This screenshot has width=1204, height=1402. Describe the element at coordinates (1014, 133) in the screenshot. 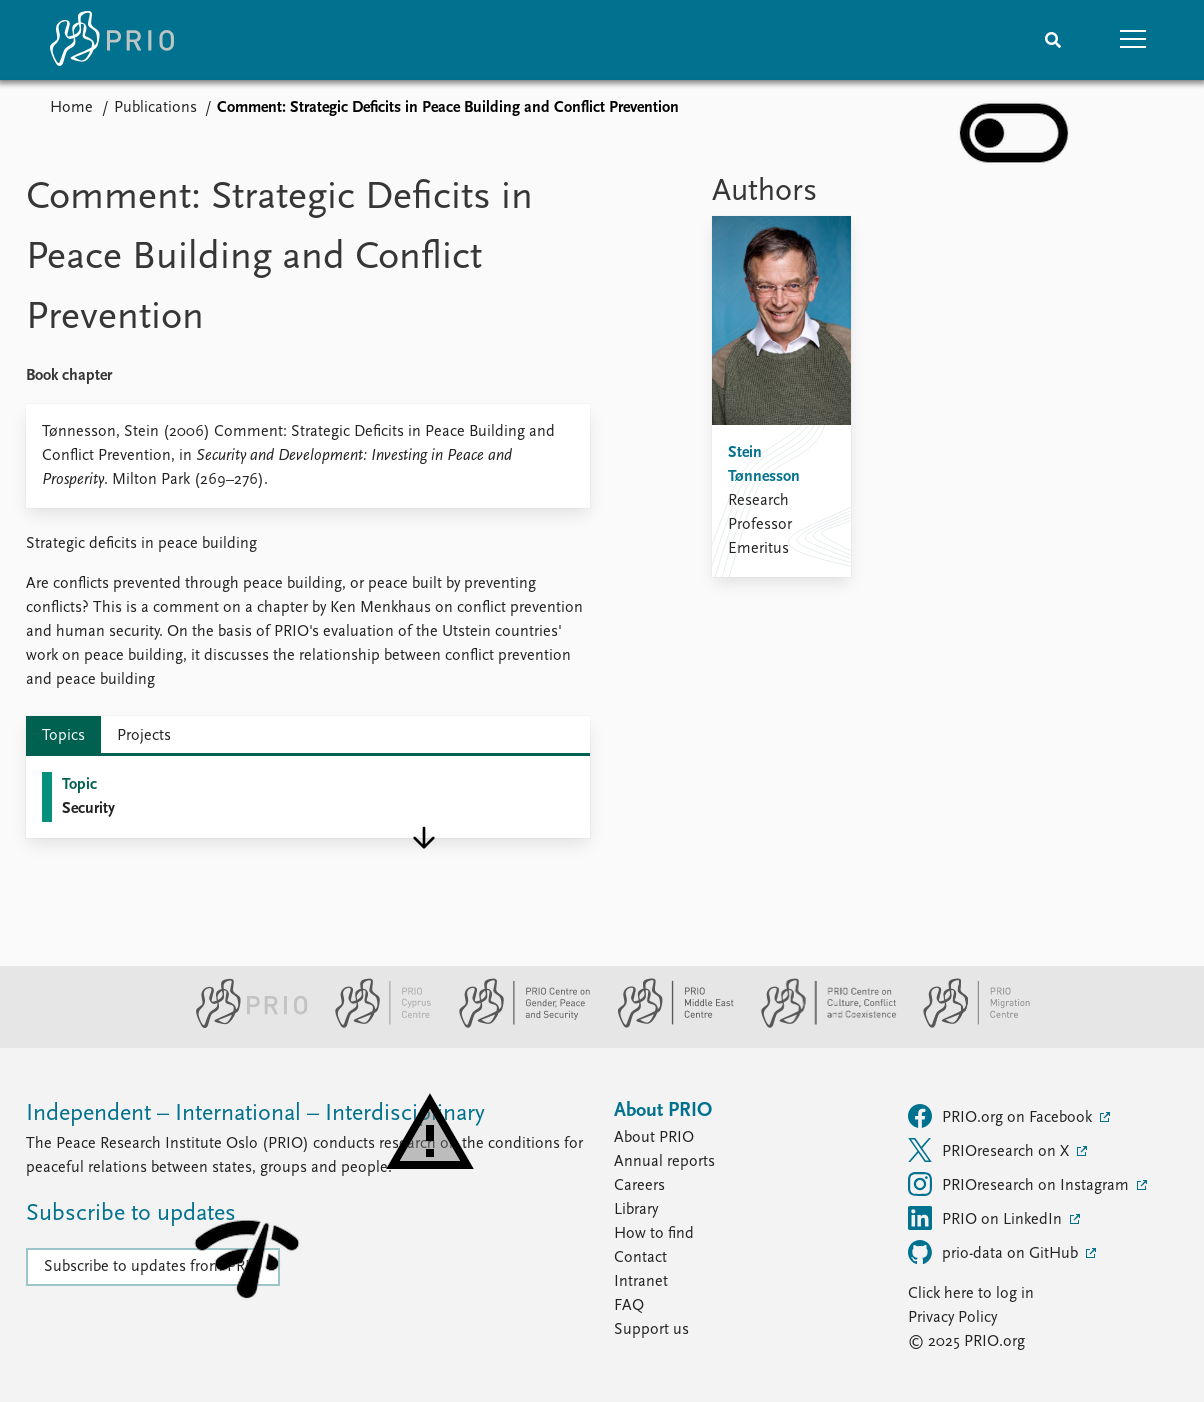

I see `toggle switch in off position` at that location.